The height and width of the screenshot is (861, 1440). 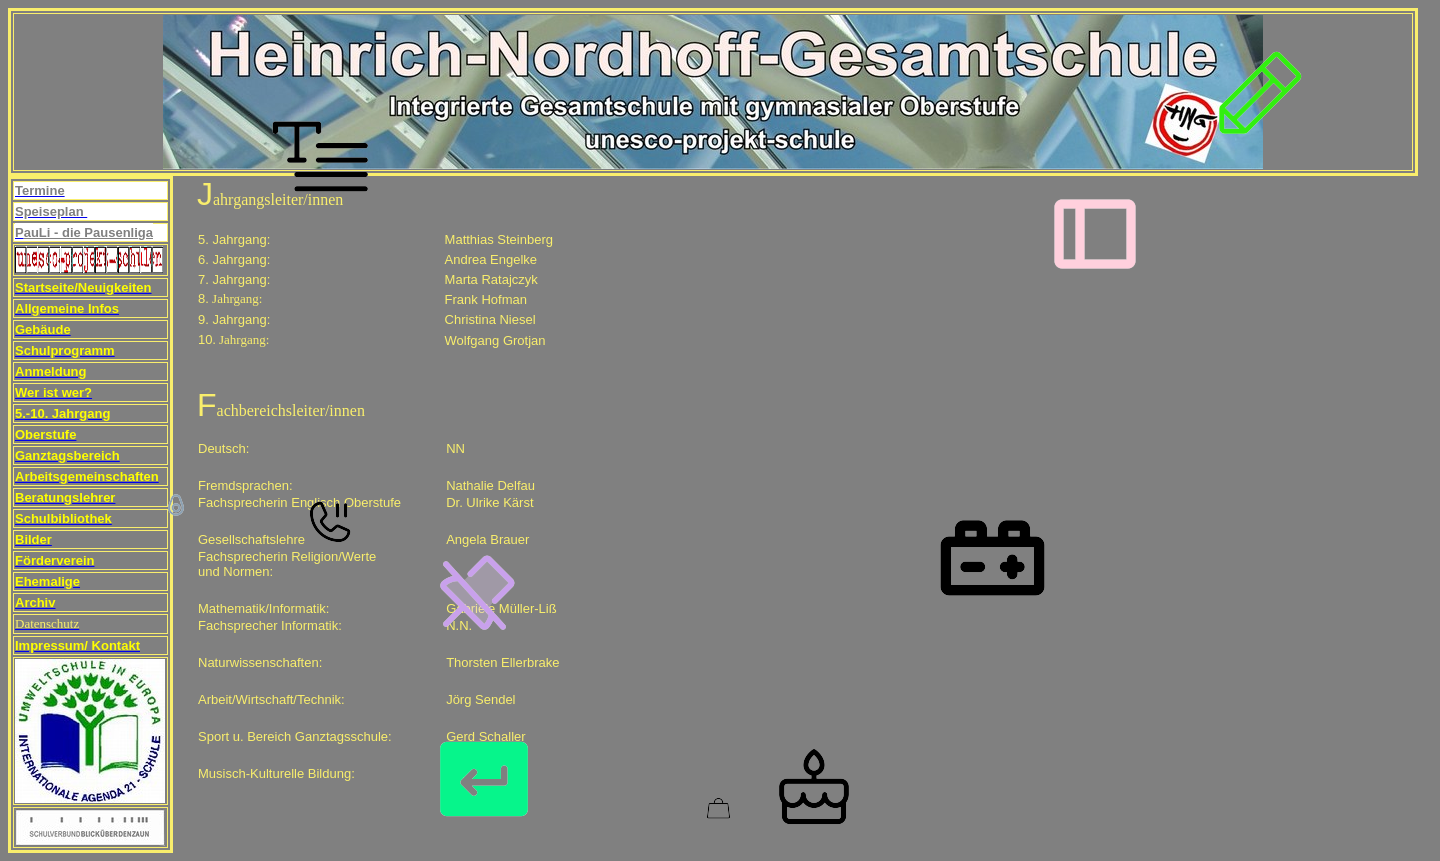 What do you see at coordinates (1095, 234) in the screenshot?
I see `toggle sidebar panel visibility` at bounding box center [1095, 234].